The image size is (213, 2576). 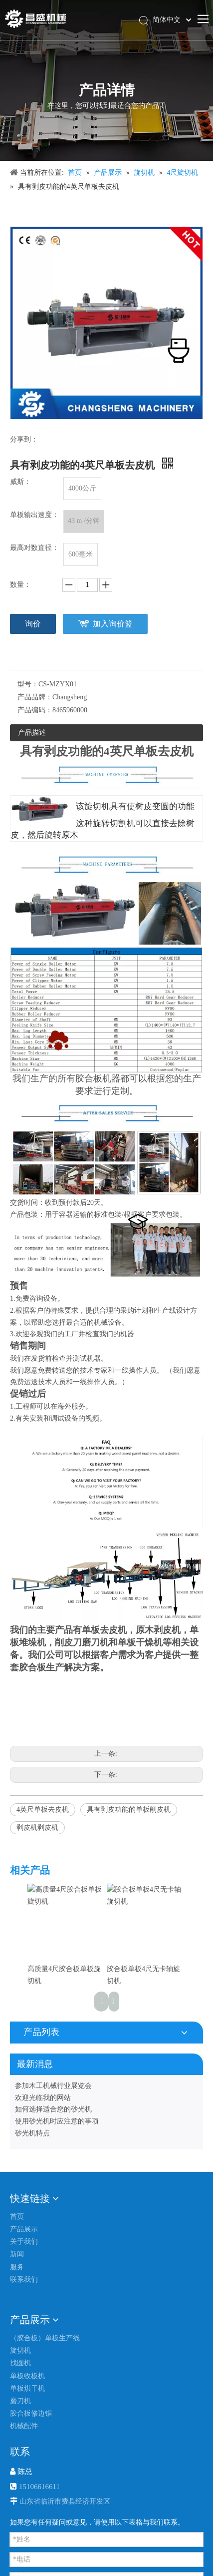 What do you see at coordinates (58, 1040) in the screenshot?
I see `indicates hail or severe weather conditions` at bounding box center [58, 1040].